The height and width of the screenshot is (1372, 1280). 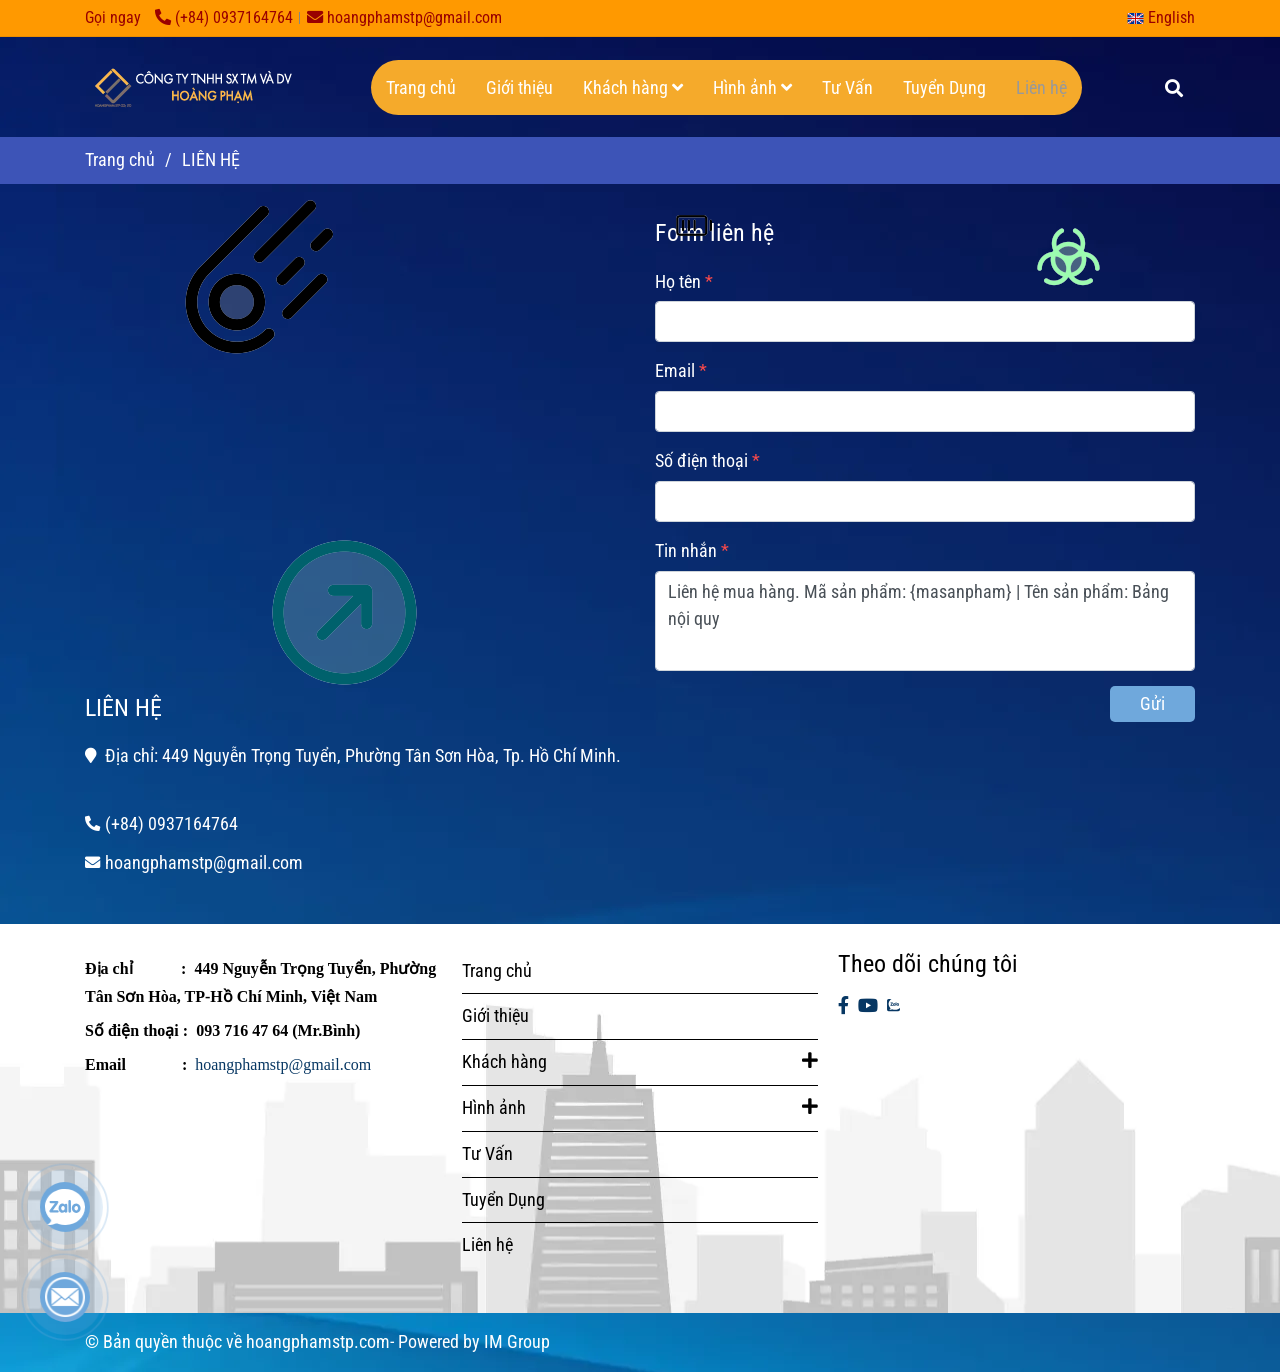 I want to click on open link in new tab or external window, so click(x=344, y=612).